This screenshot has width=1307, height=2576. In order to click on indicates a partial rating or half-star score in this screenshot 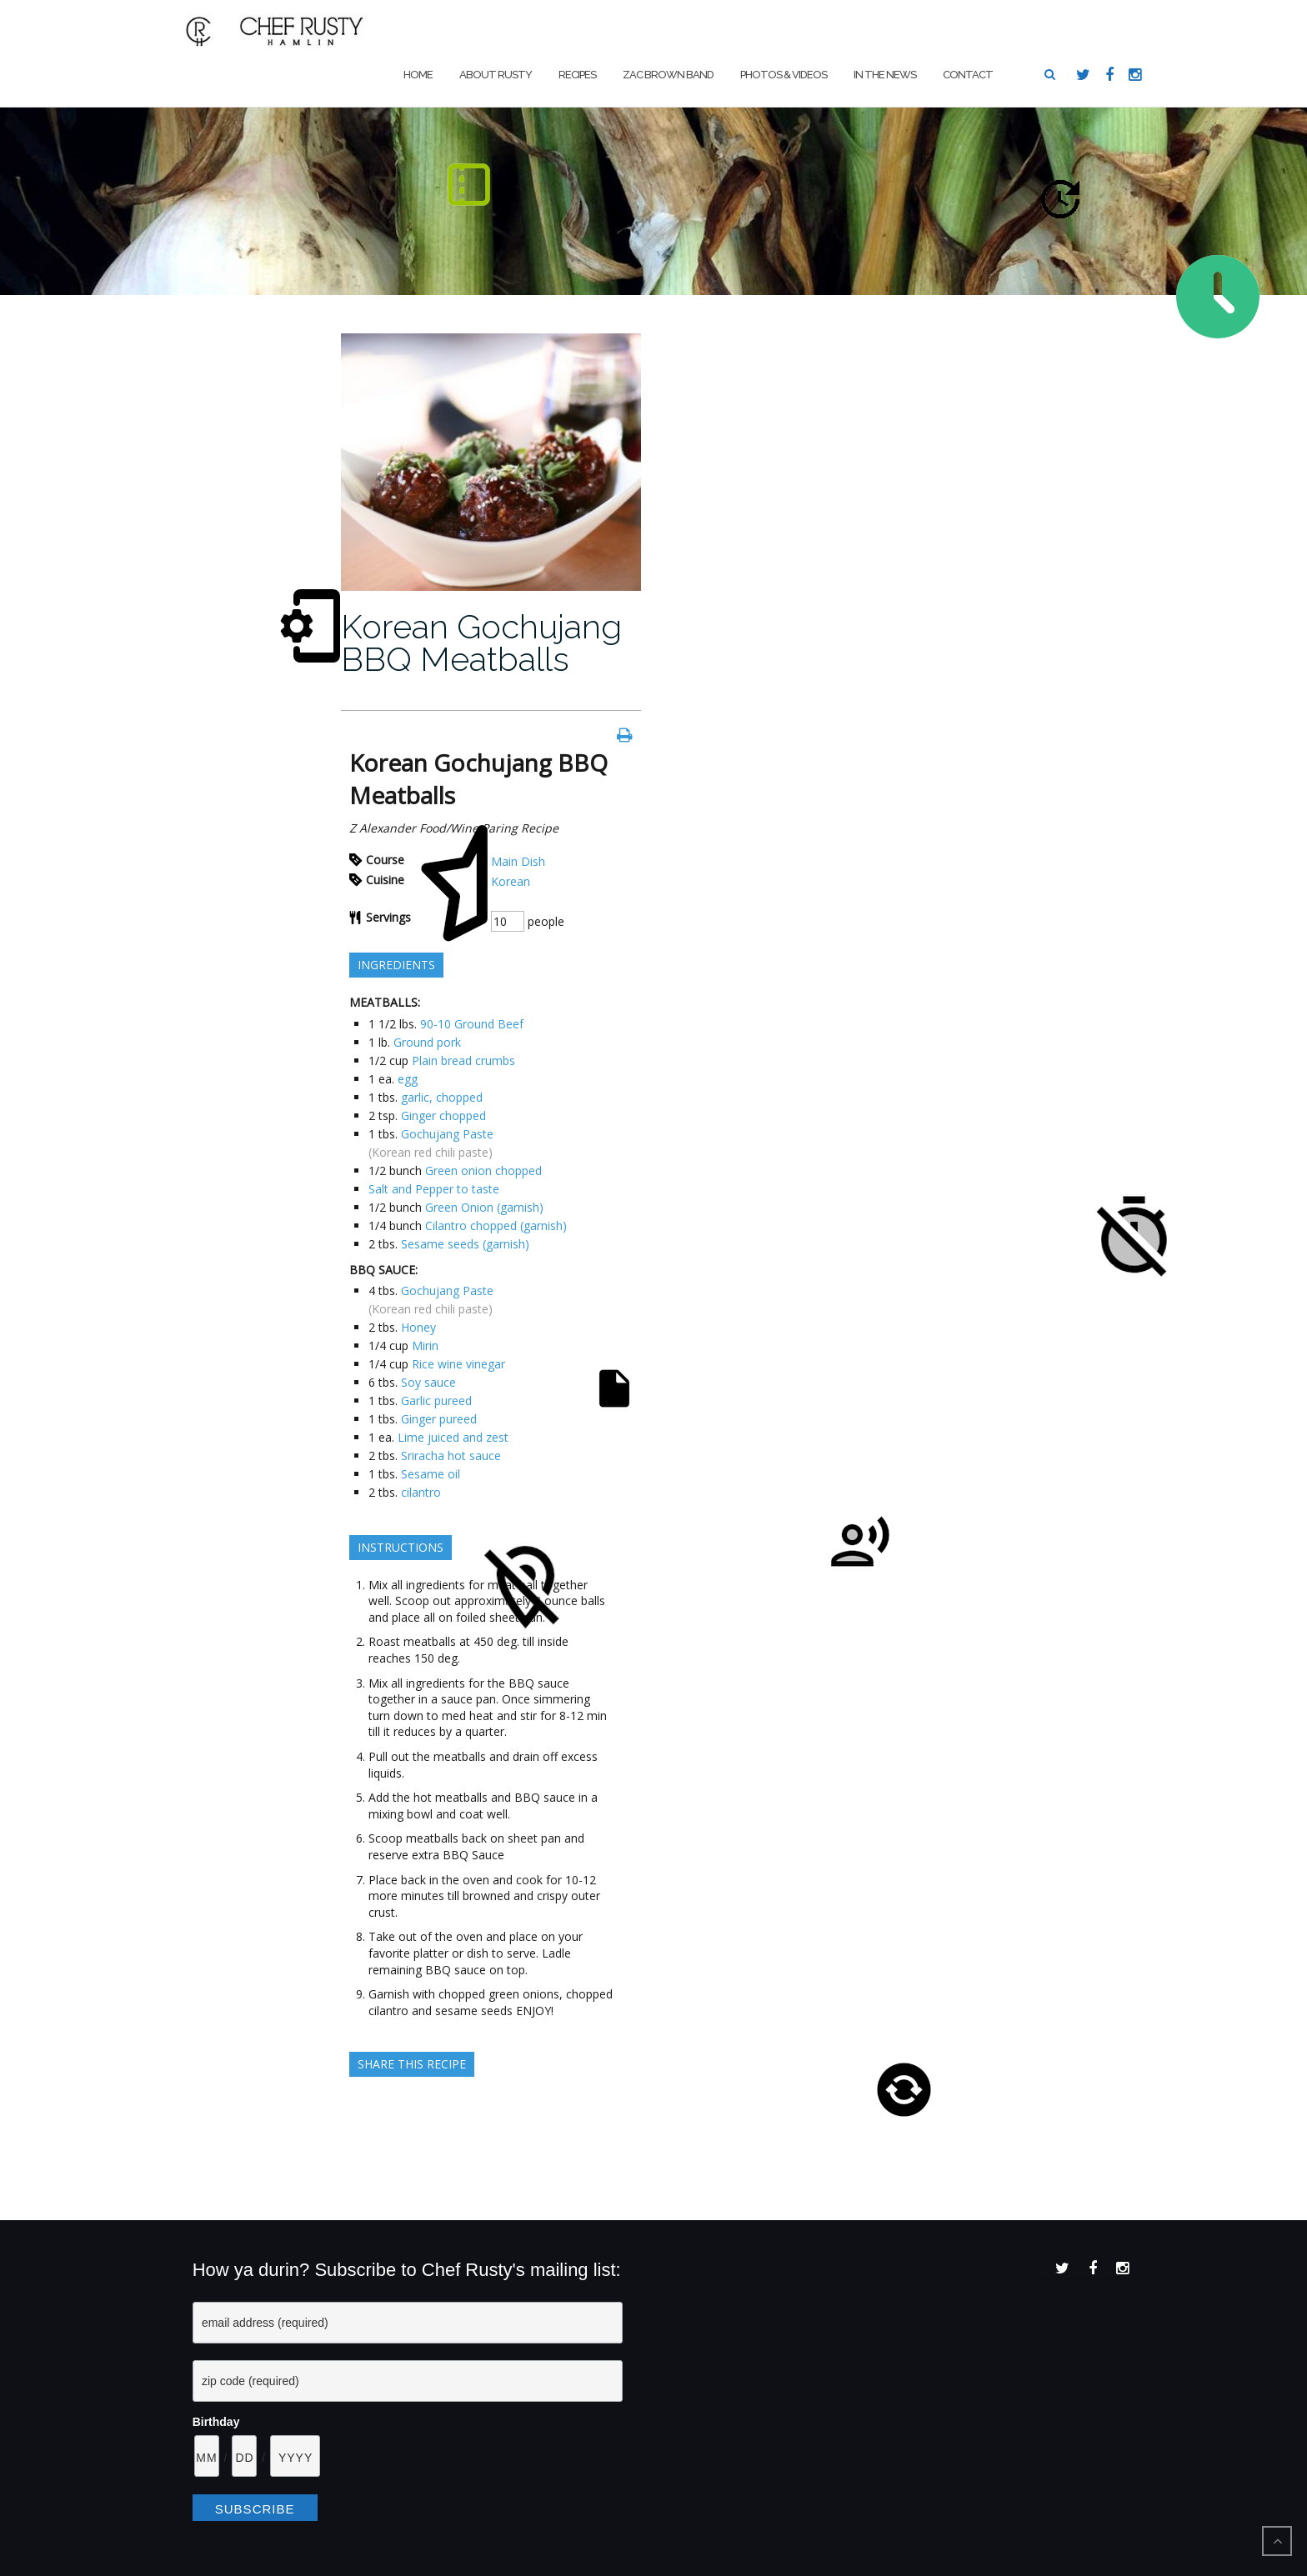, I will do `click(483, 887)`.